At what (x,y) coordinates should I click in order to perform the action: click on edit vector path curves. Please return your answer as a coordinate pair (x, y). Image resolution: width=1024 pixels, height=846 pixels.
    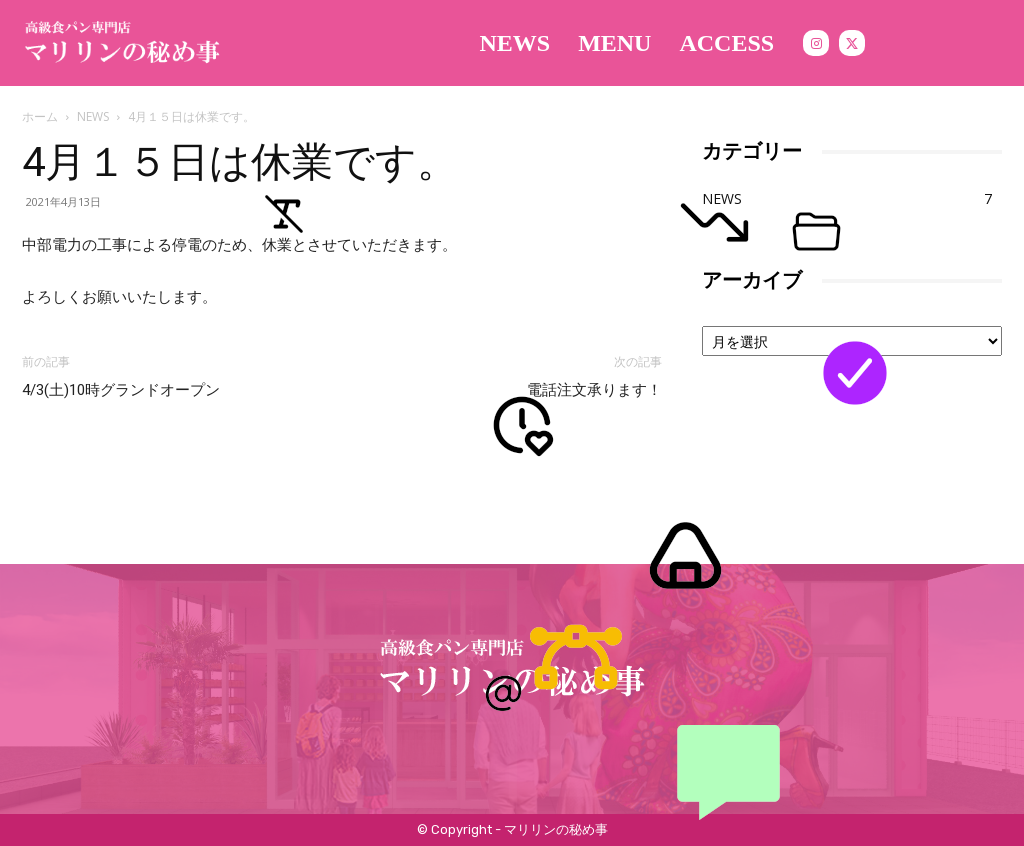
    Looking at the image, I should click on (576, 657).